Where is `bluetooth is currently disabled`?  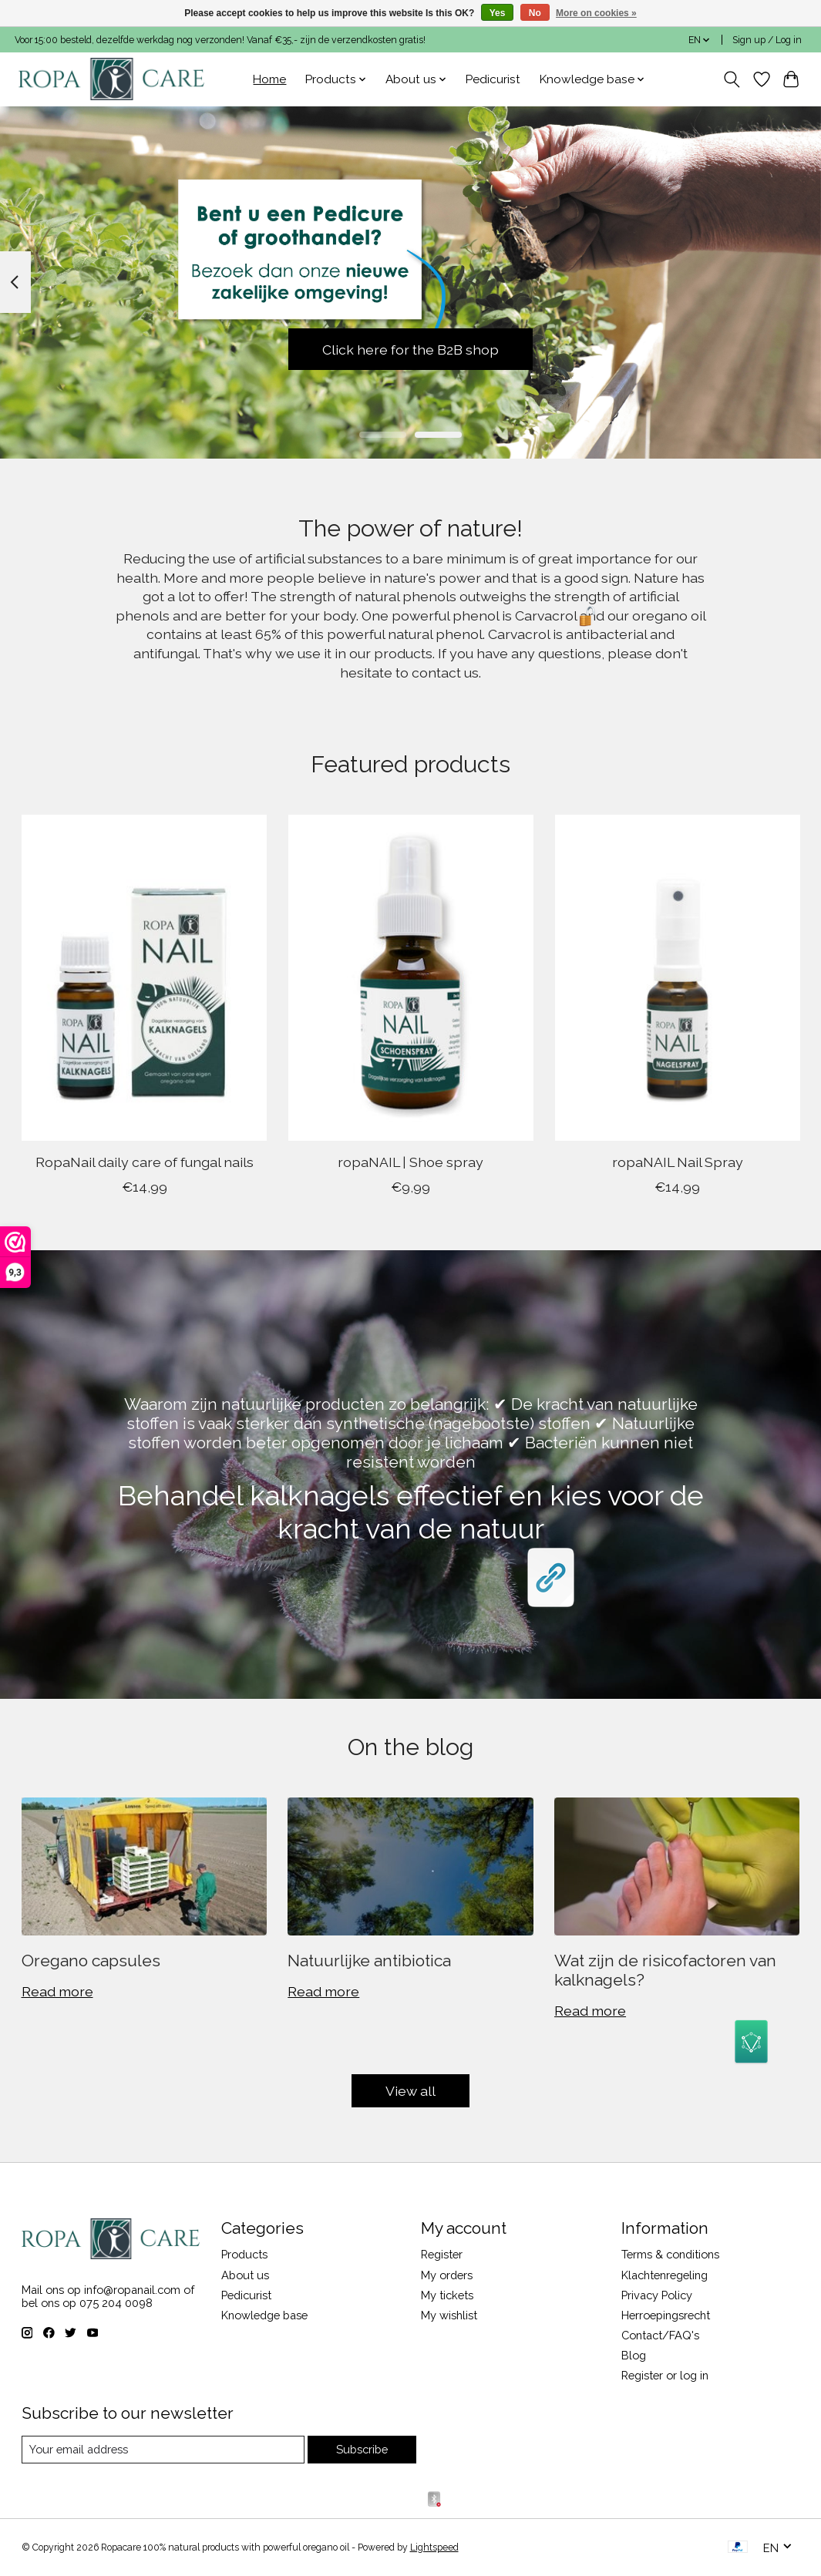 bluetooth is currently disabled is located at coordinates (434, 2499).